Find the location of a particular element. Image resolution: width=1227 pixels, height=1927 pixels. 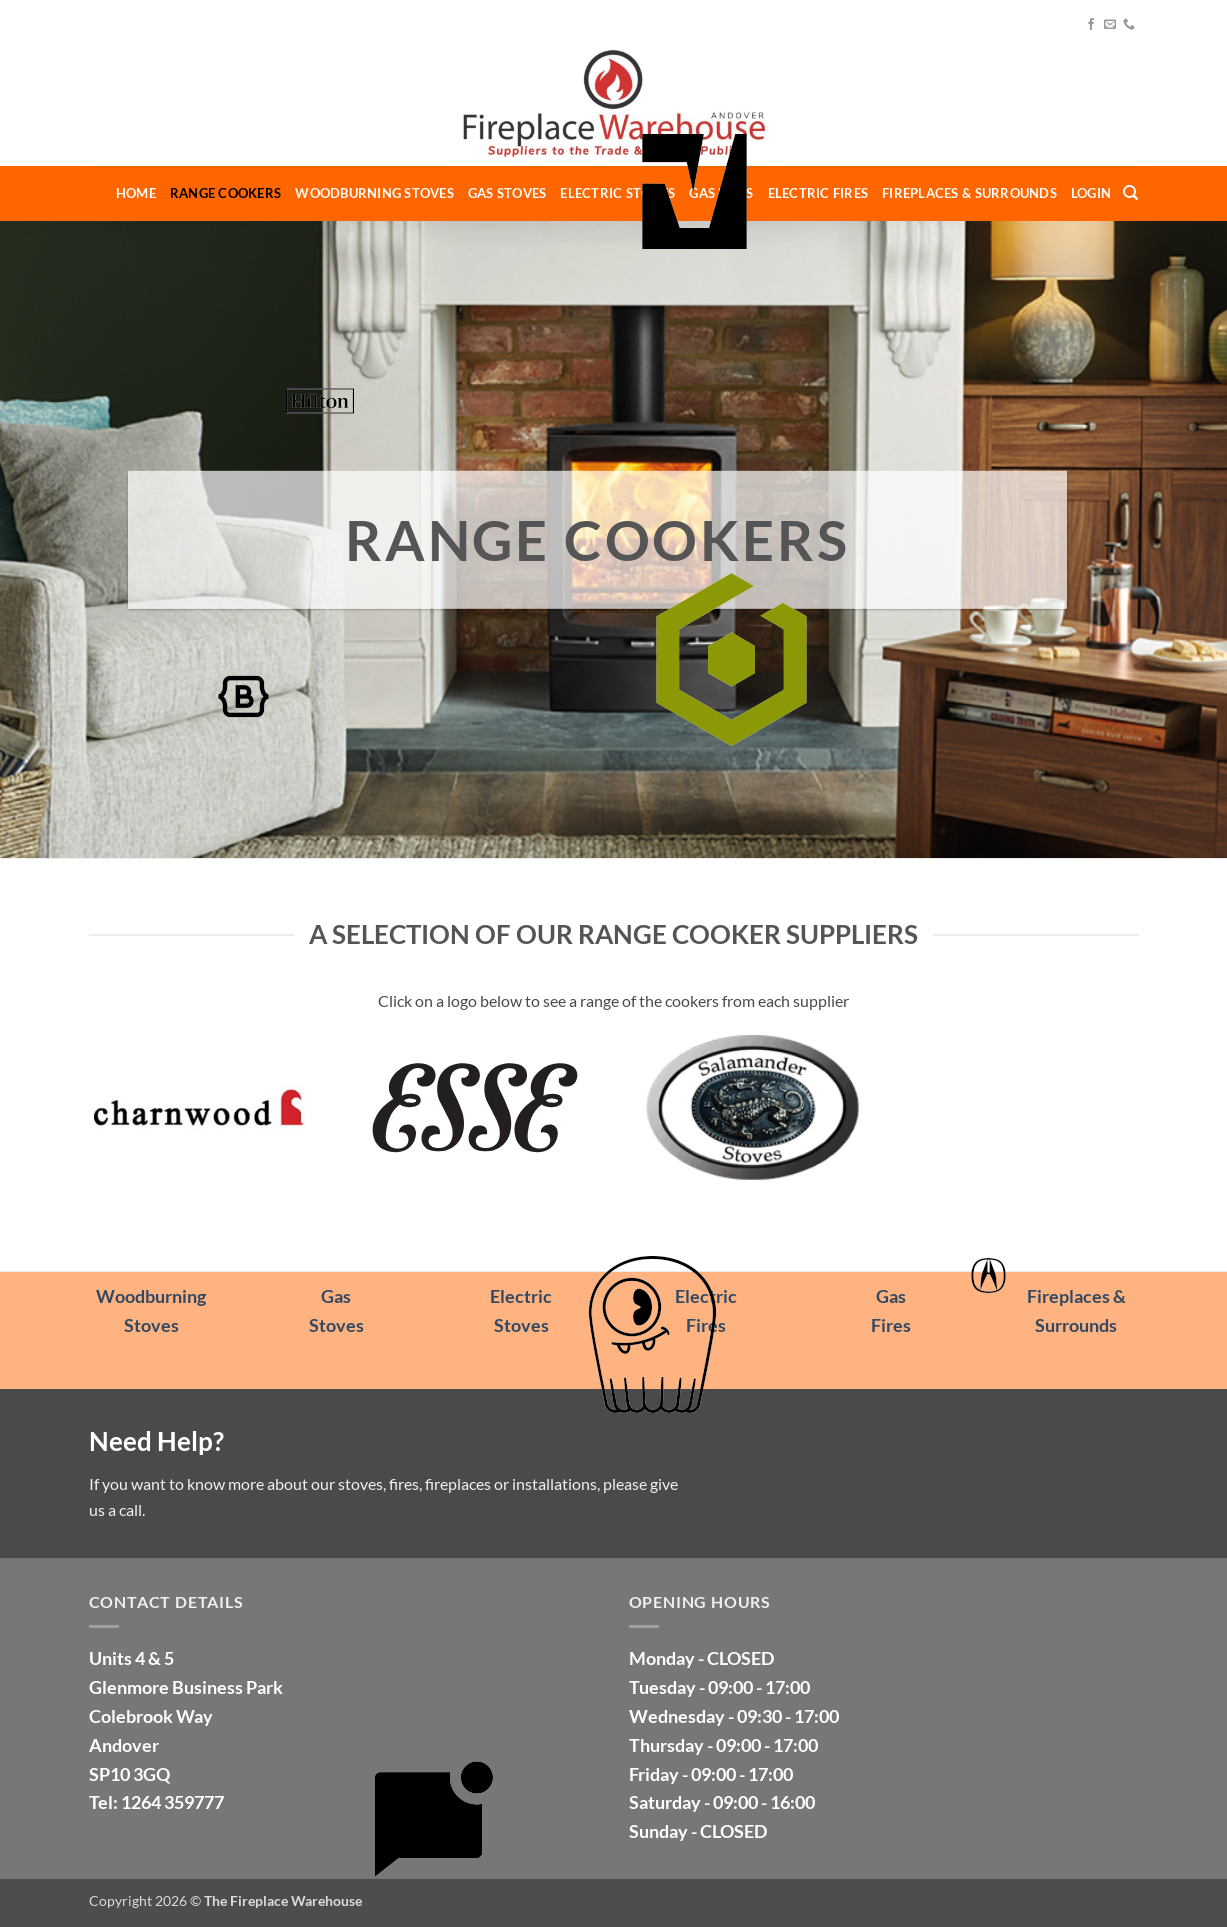

vBulletin forum software logo is located at coordinates (694, 191).